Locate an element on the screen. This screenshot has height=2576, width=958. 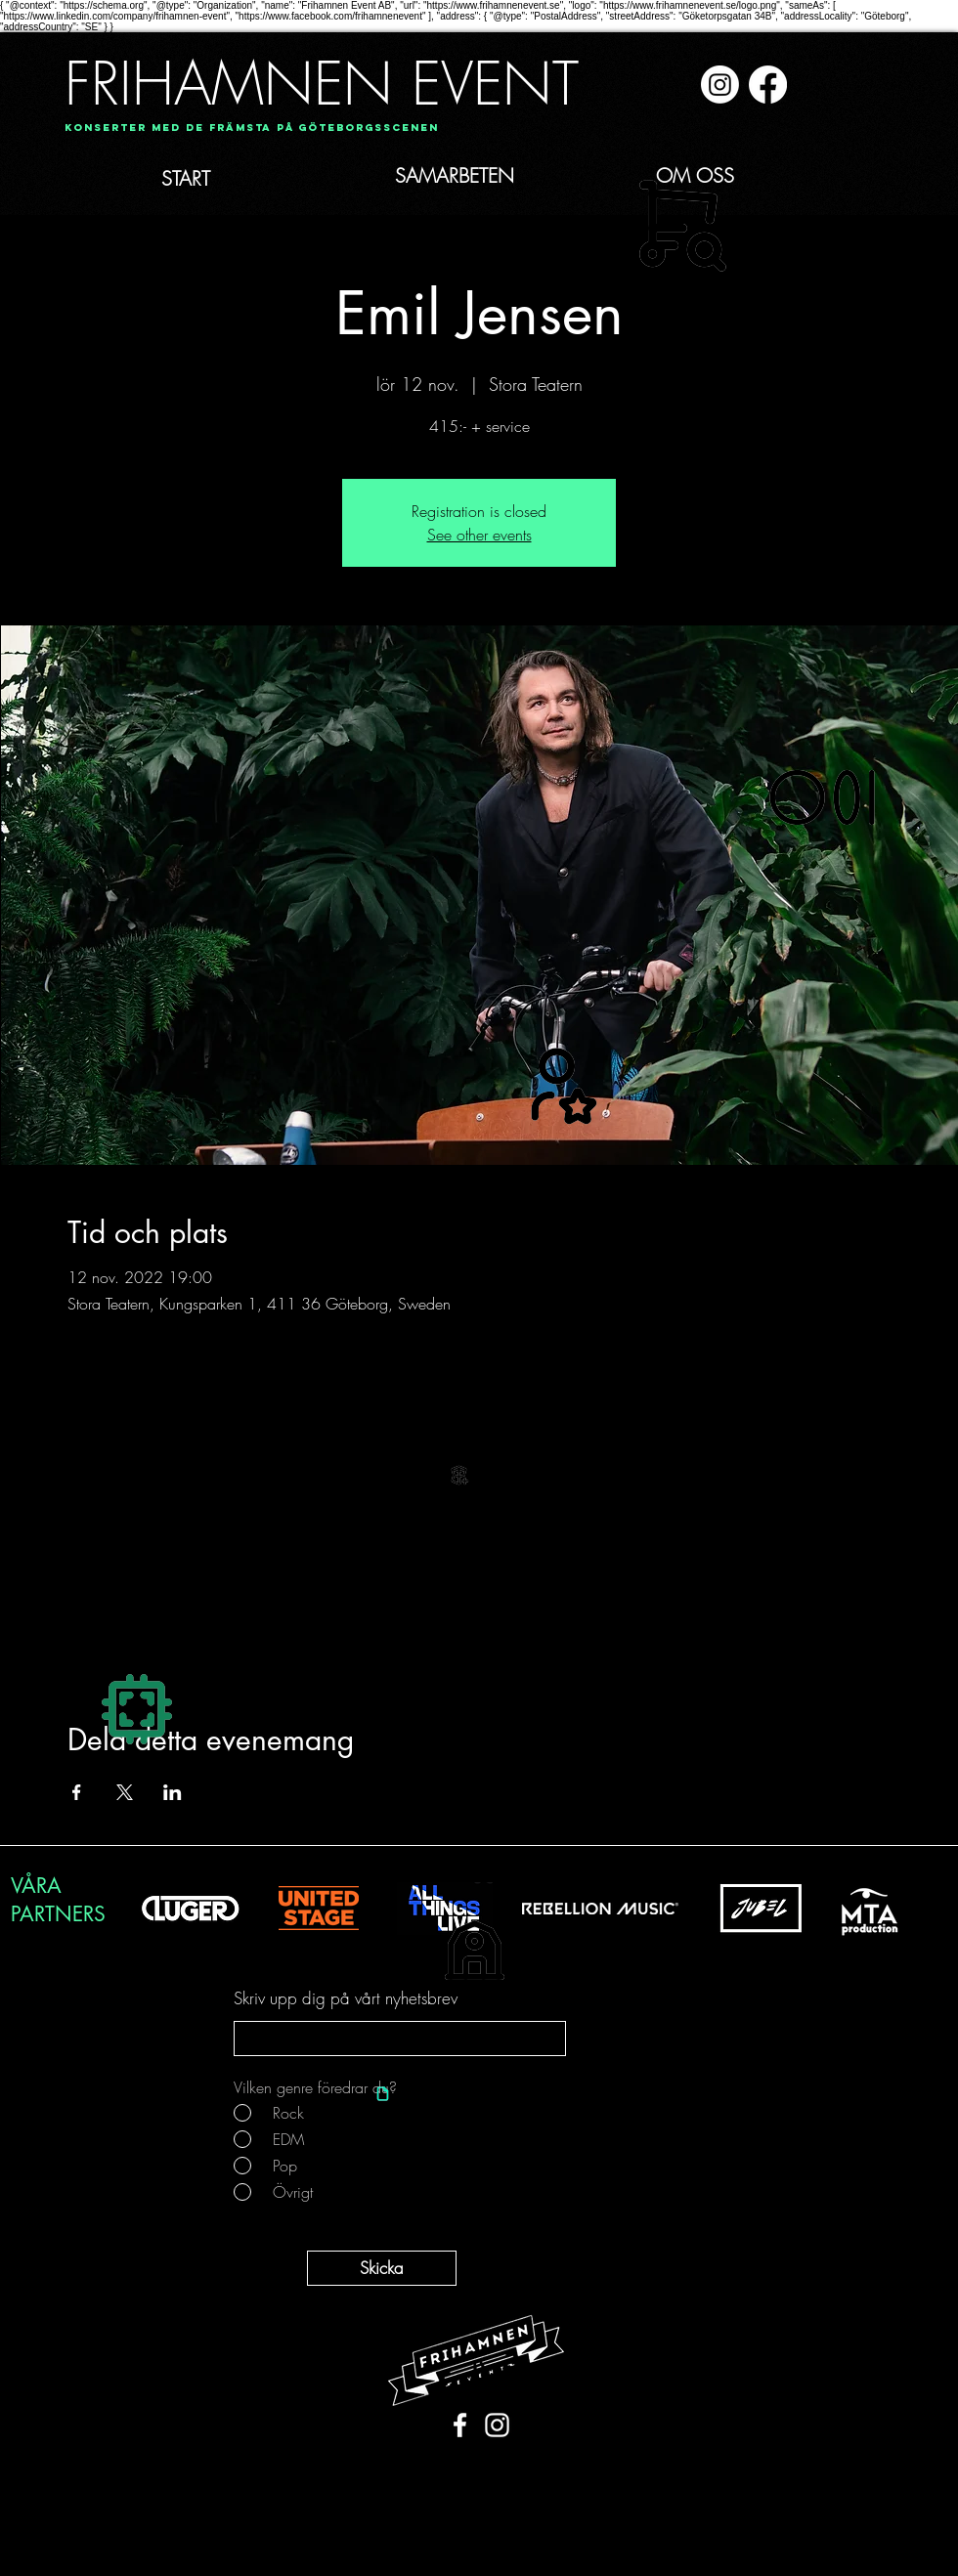
view or open a file is located at coordinates (382, 2093).